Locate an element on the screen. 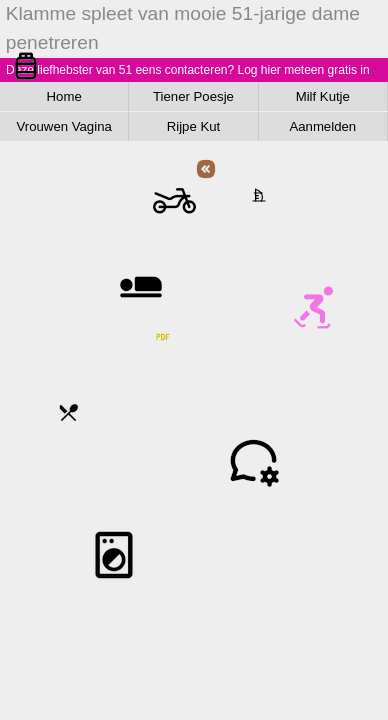  access message settings is located at coordinates (253, 460).